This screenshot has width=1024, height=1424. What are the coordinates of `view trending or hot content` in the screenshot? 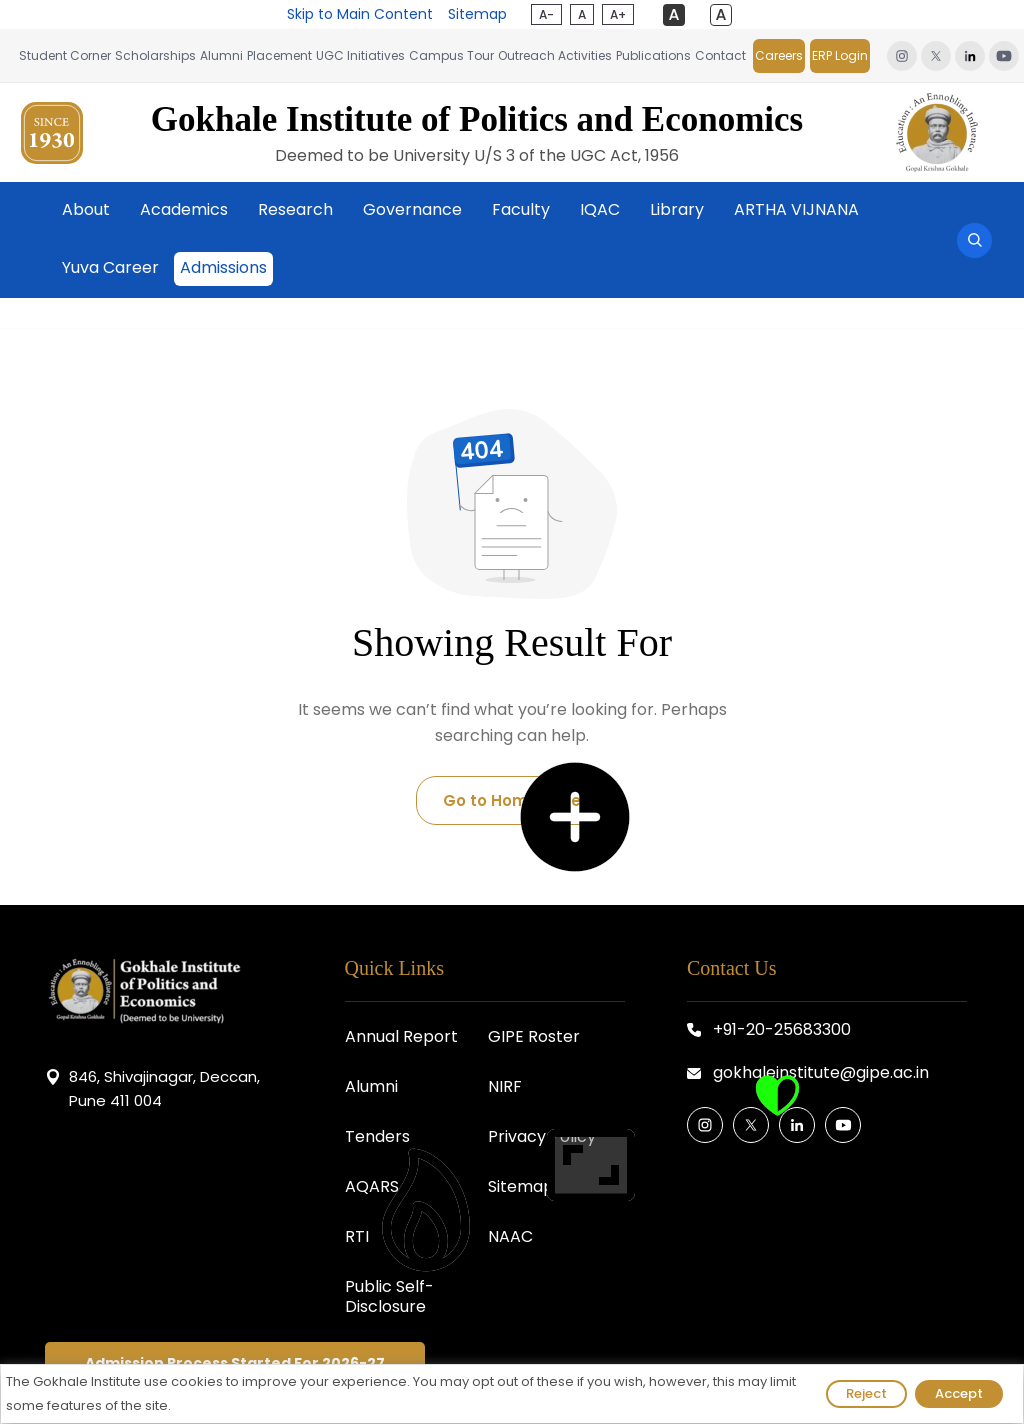 It's located at (426, 1210).